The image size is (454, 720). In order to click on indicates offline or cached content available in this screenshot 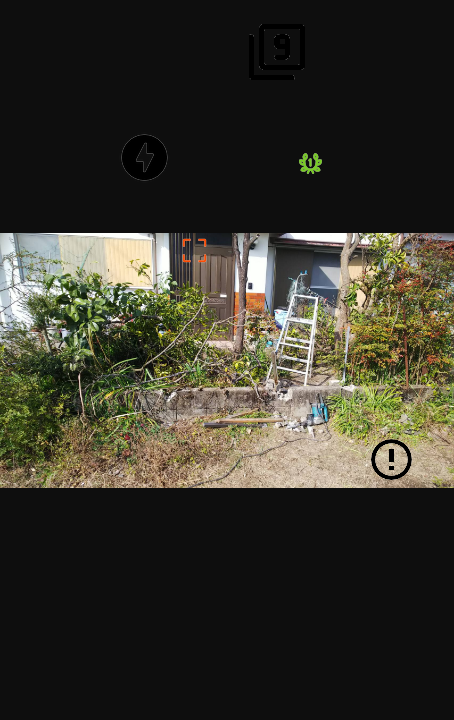, I will do `click(144, 157)`.